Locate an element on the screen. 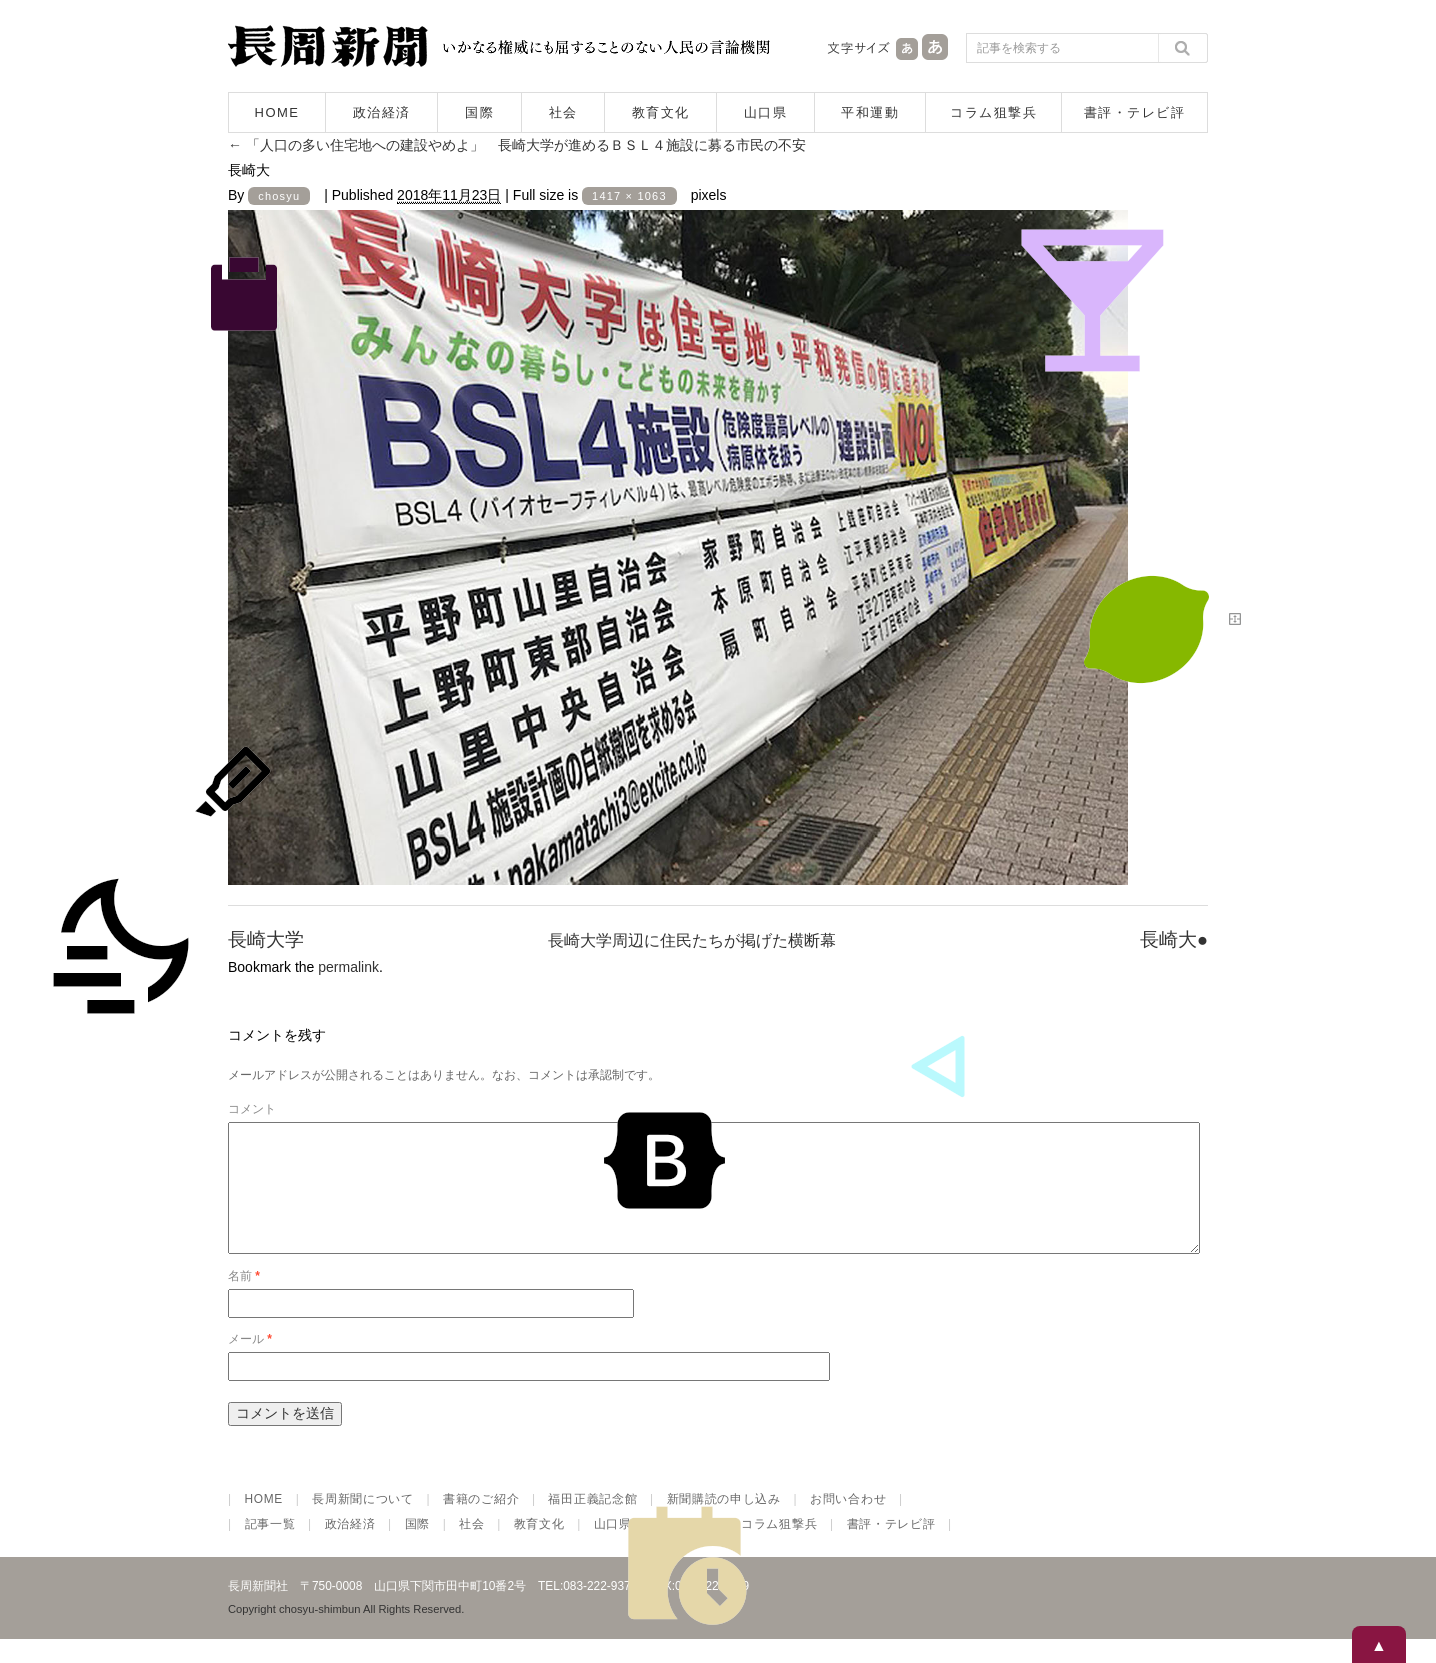 This screenshot has width=1436, height=1663. highlight or mark up text is located at coordinates (234, 783).